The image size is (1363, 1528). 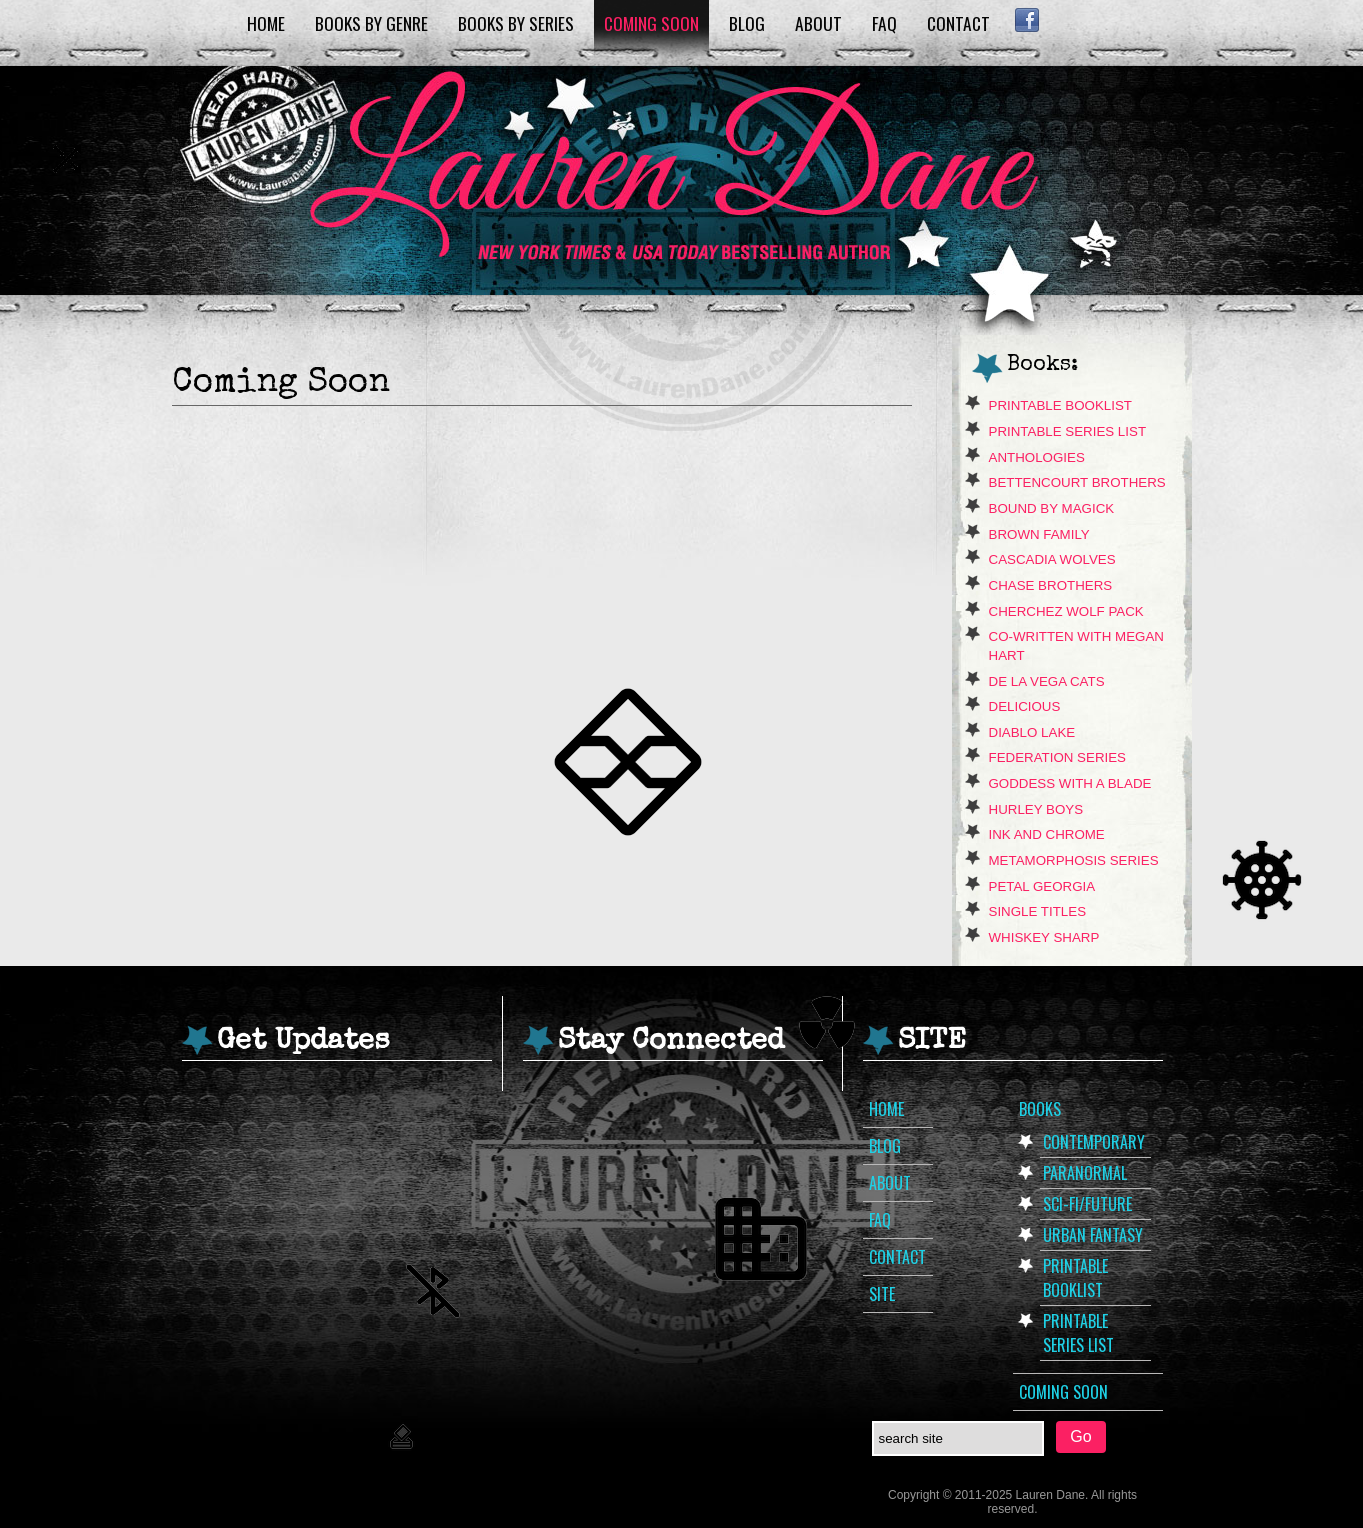 I want to click on shuffle playlist or queue order, so click(x=67, y=159).